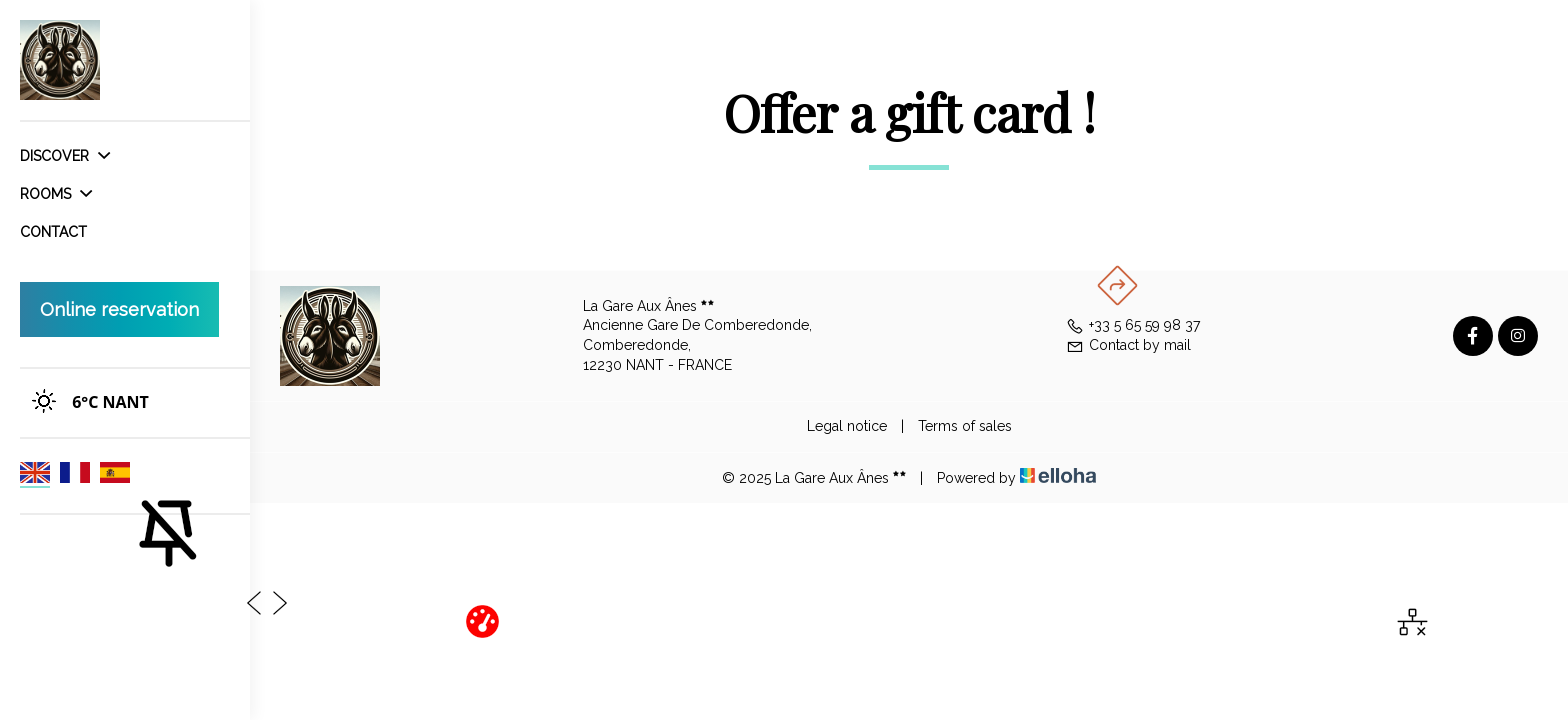 This screenshot has width=1568, height=720. I want to click on network connection unavailable or disconnected, so click(1412, 622).